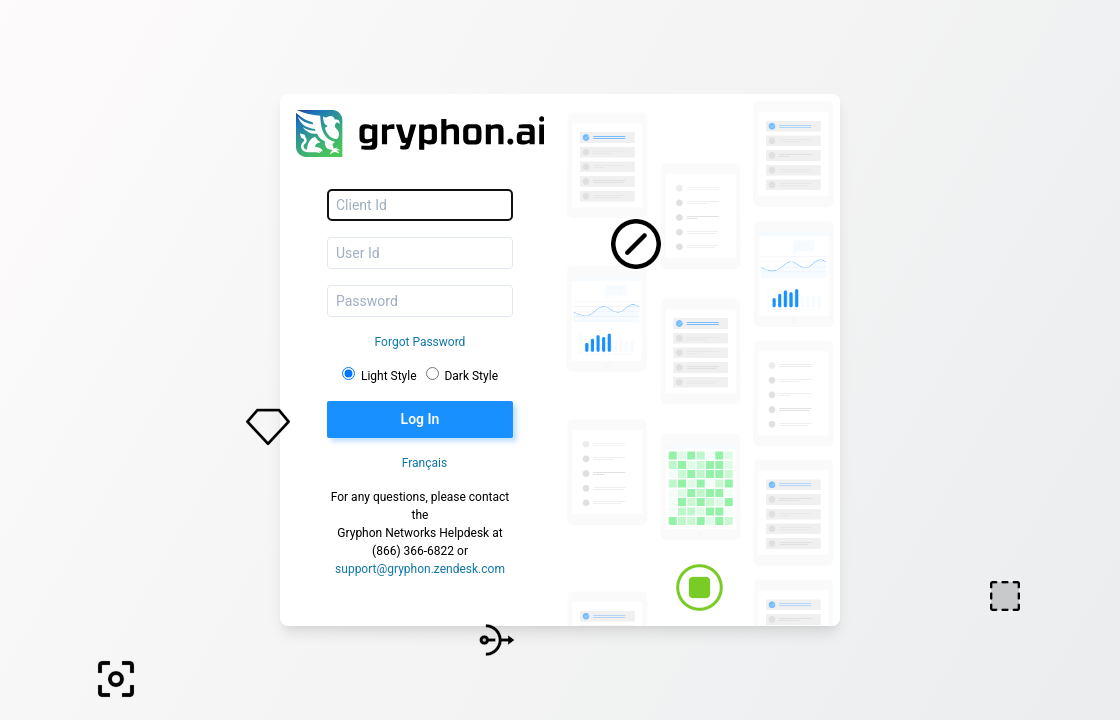  What do you see at coordinates (497, 640) in the screenshot?
I see `network address translation settings` at bounding box center [497, 640].